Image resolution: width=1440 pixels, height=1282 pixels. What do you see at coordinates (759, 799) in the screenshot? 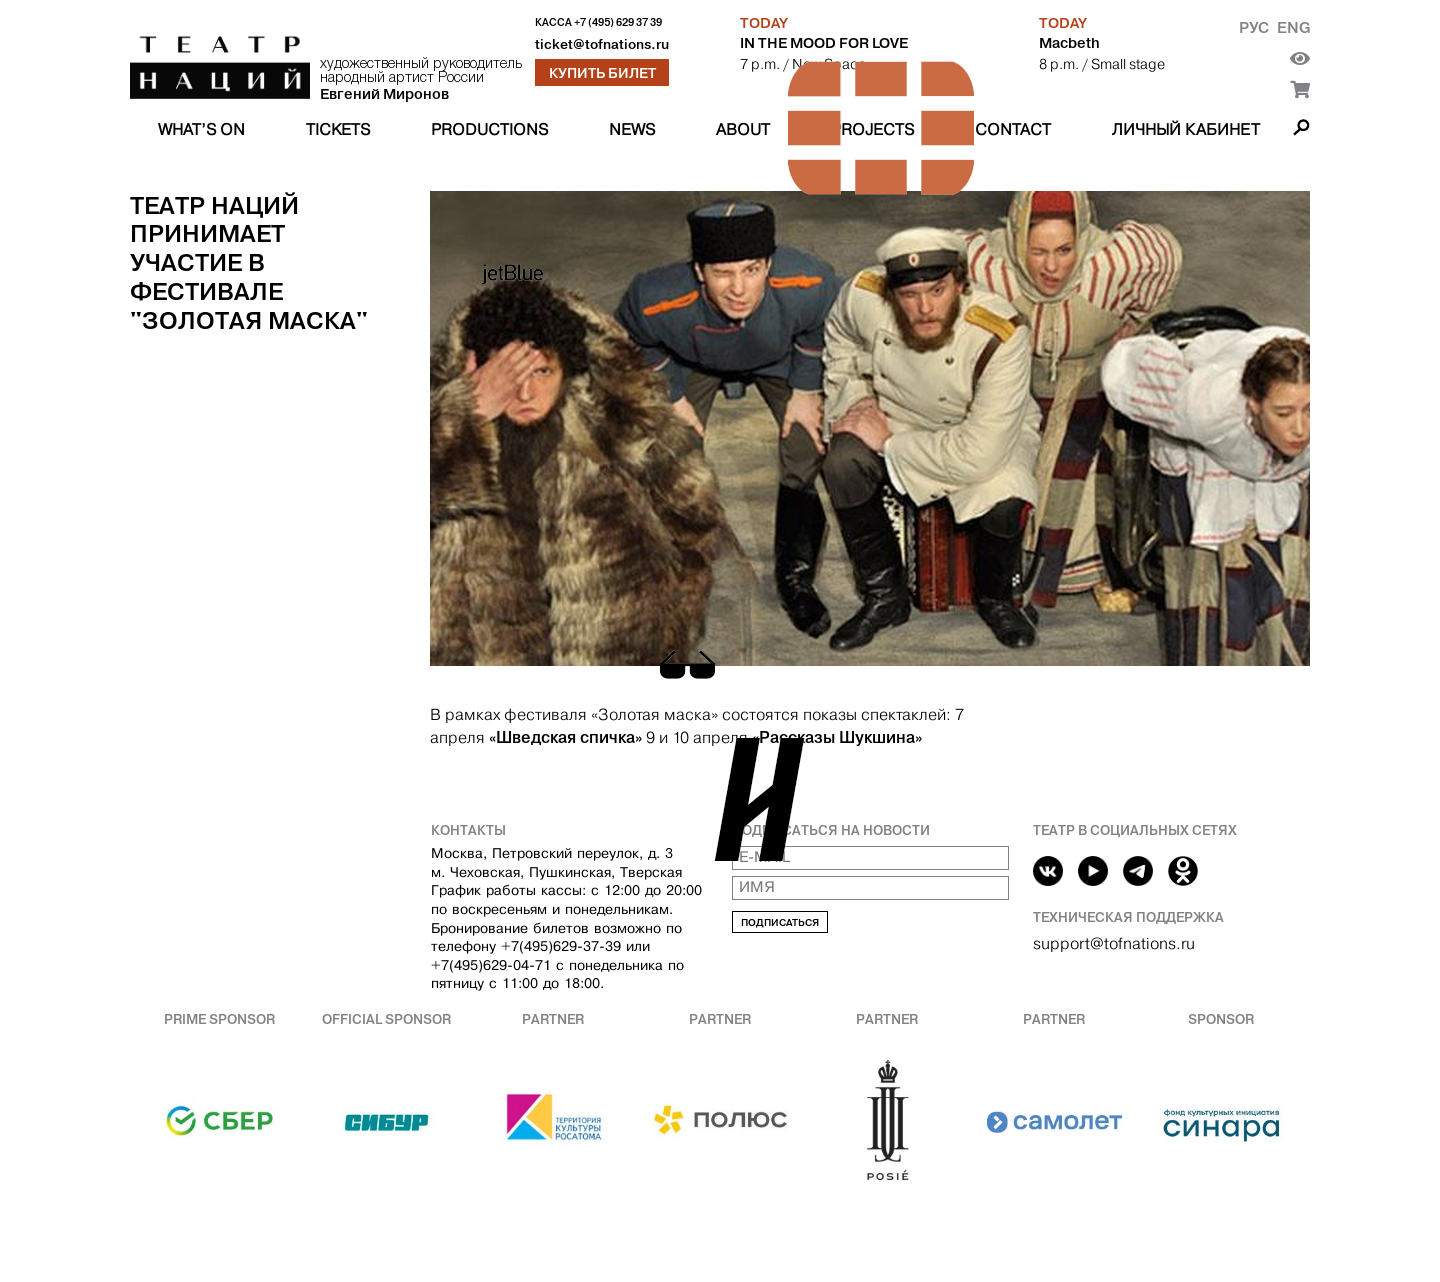
I see `handshake app or platform logo` at bounding box center [759, 799].